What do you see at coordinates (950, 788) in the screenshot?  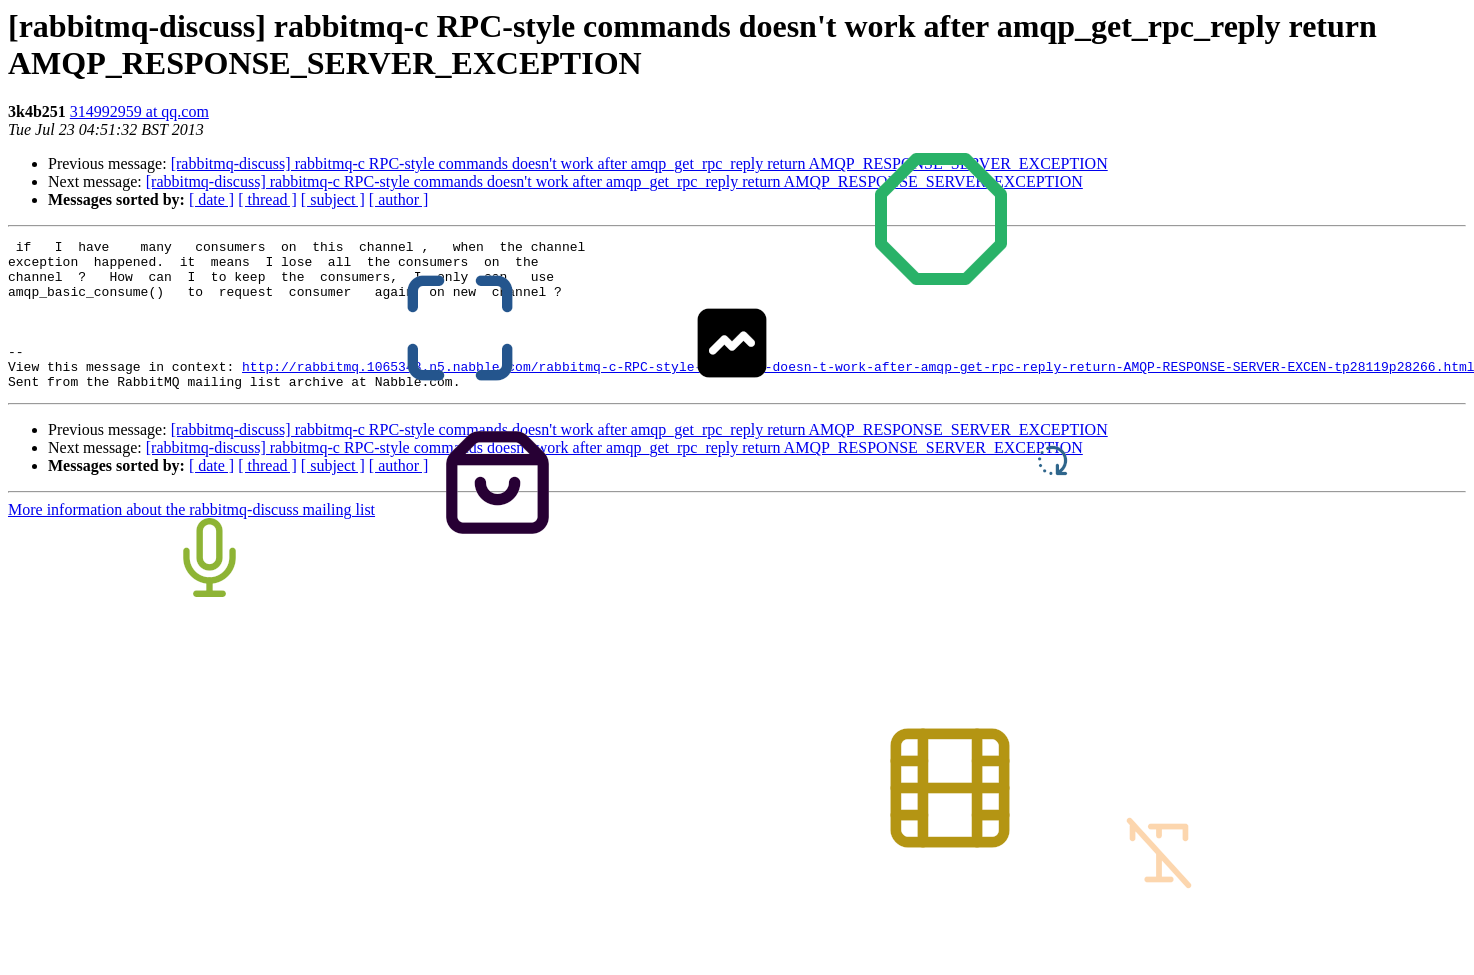 I see `access video or movie content` at bounding box center [950, 788].